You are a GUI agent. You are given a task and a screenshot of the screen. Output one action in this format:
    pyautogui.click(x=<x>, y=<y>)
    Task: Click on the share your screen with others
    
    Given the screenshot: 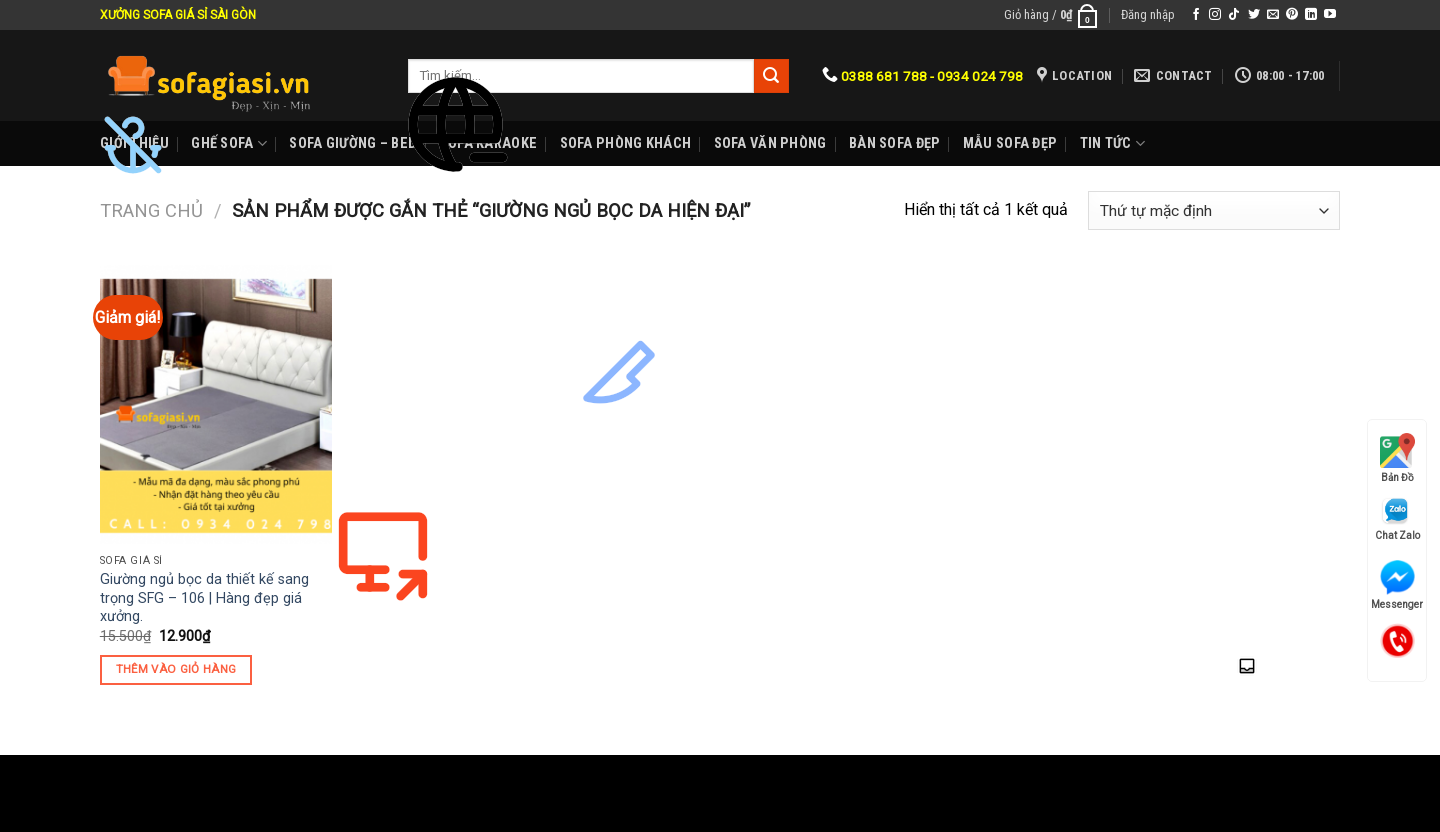 What is the action you would take?
    pyautogui.click(x=383, y=552)
    